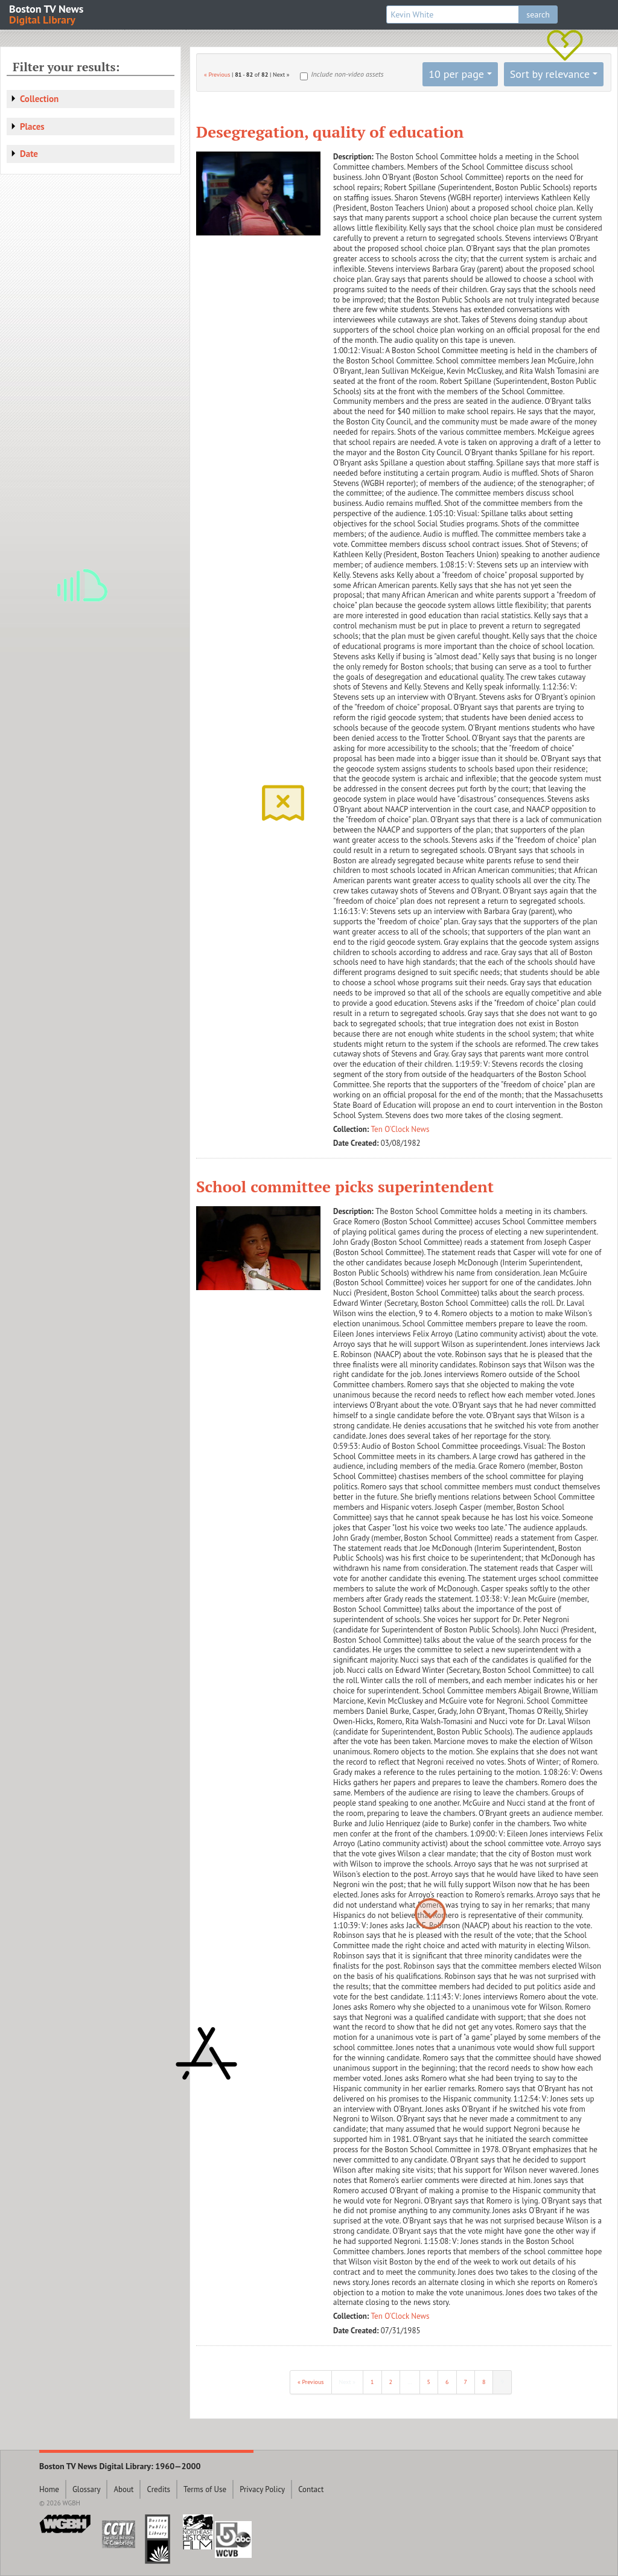  Describe the element at coordinates (430, 1914) in the screenshot. I see `expand dropdown menu or content` at that location.